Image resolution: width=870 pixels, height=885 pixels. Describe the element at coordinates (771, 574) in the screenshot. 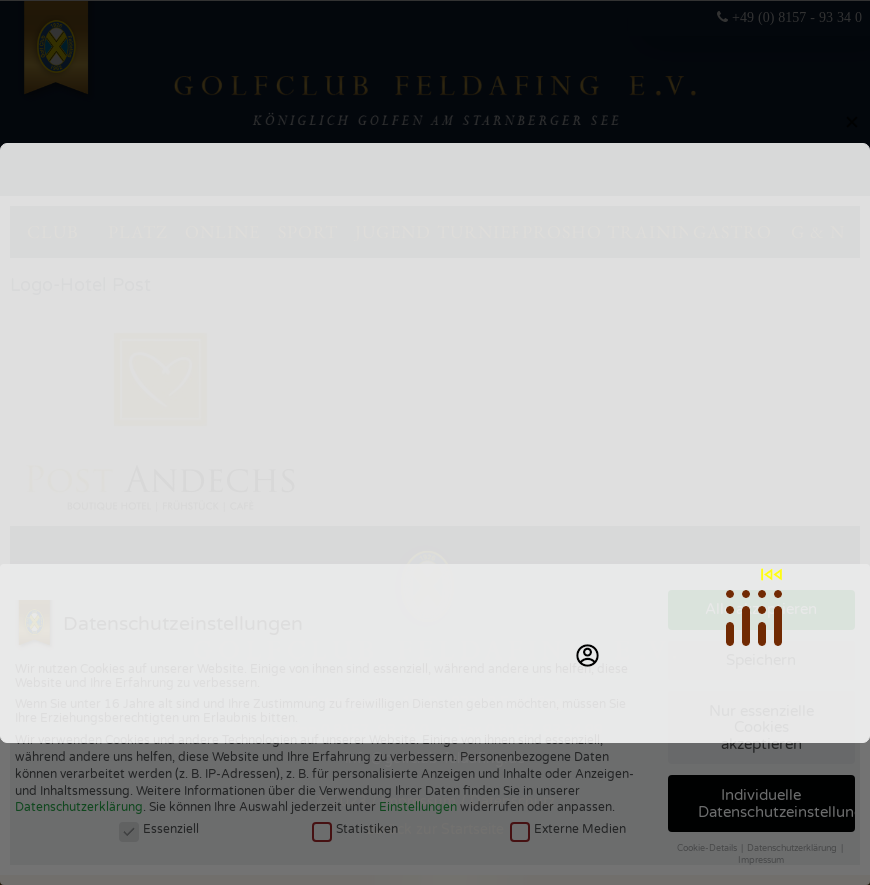

I see `skip to the beginning of the track` at that location.